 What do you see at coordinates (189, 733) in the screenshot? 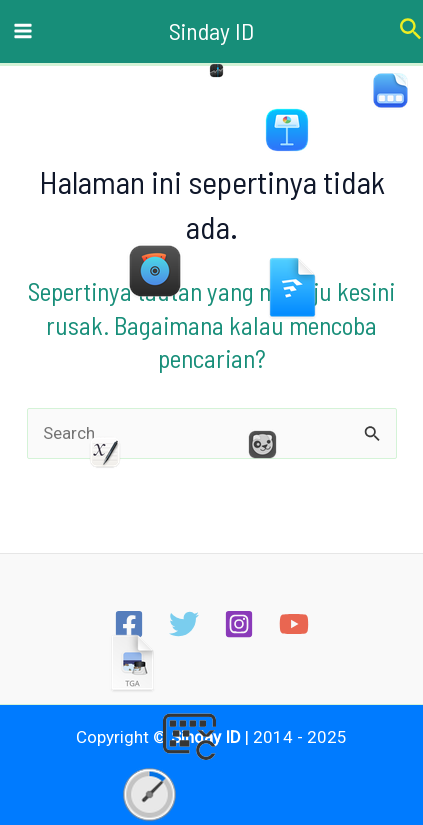
I see `open on-screen keyboard settings` at bounding box center [189, 733].